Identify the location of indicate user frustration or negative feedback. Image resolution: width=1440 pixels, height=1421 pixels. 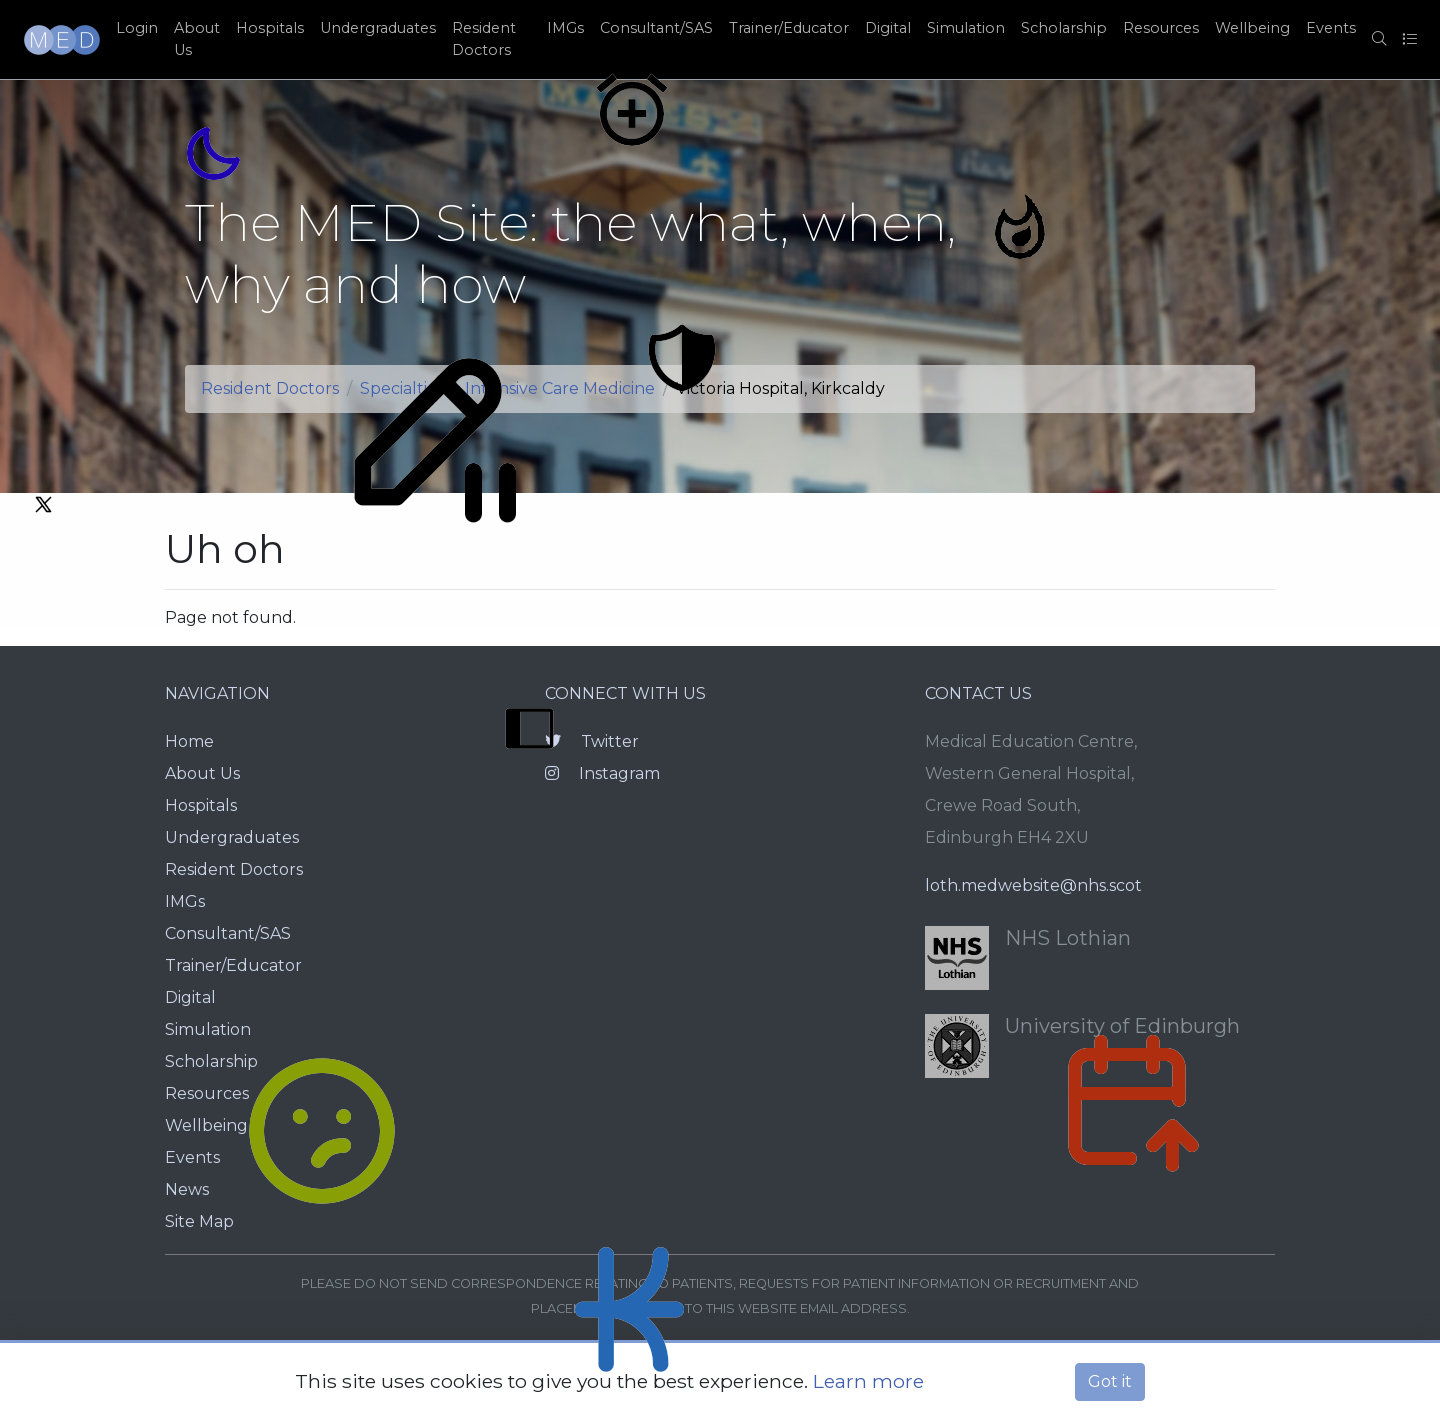
(322, 1131).